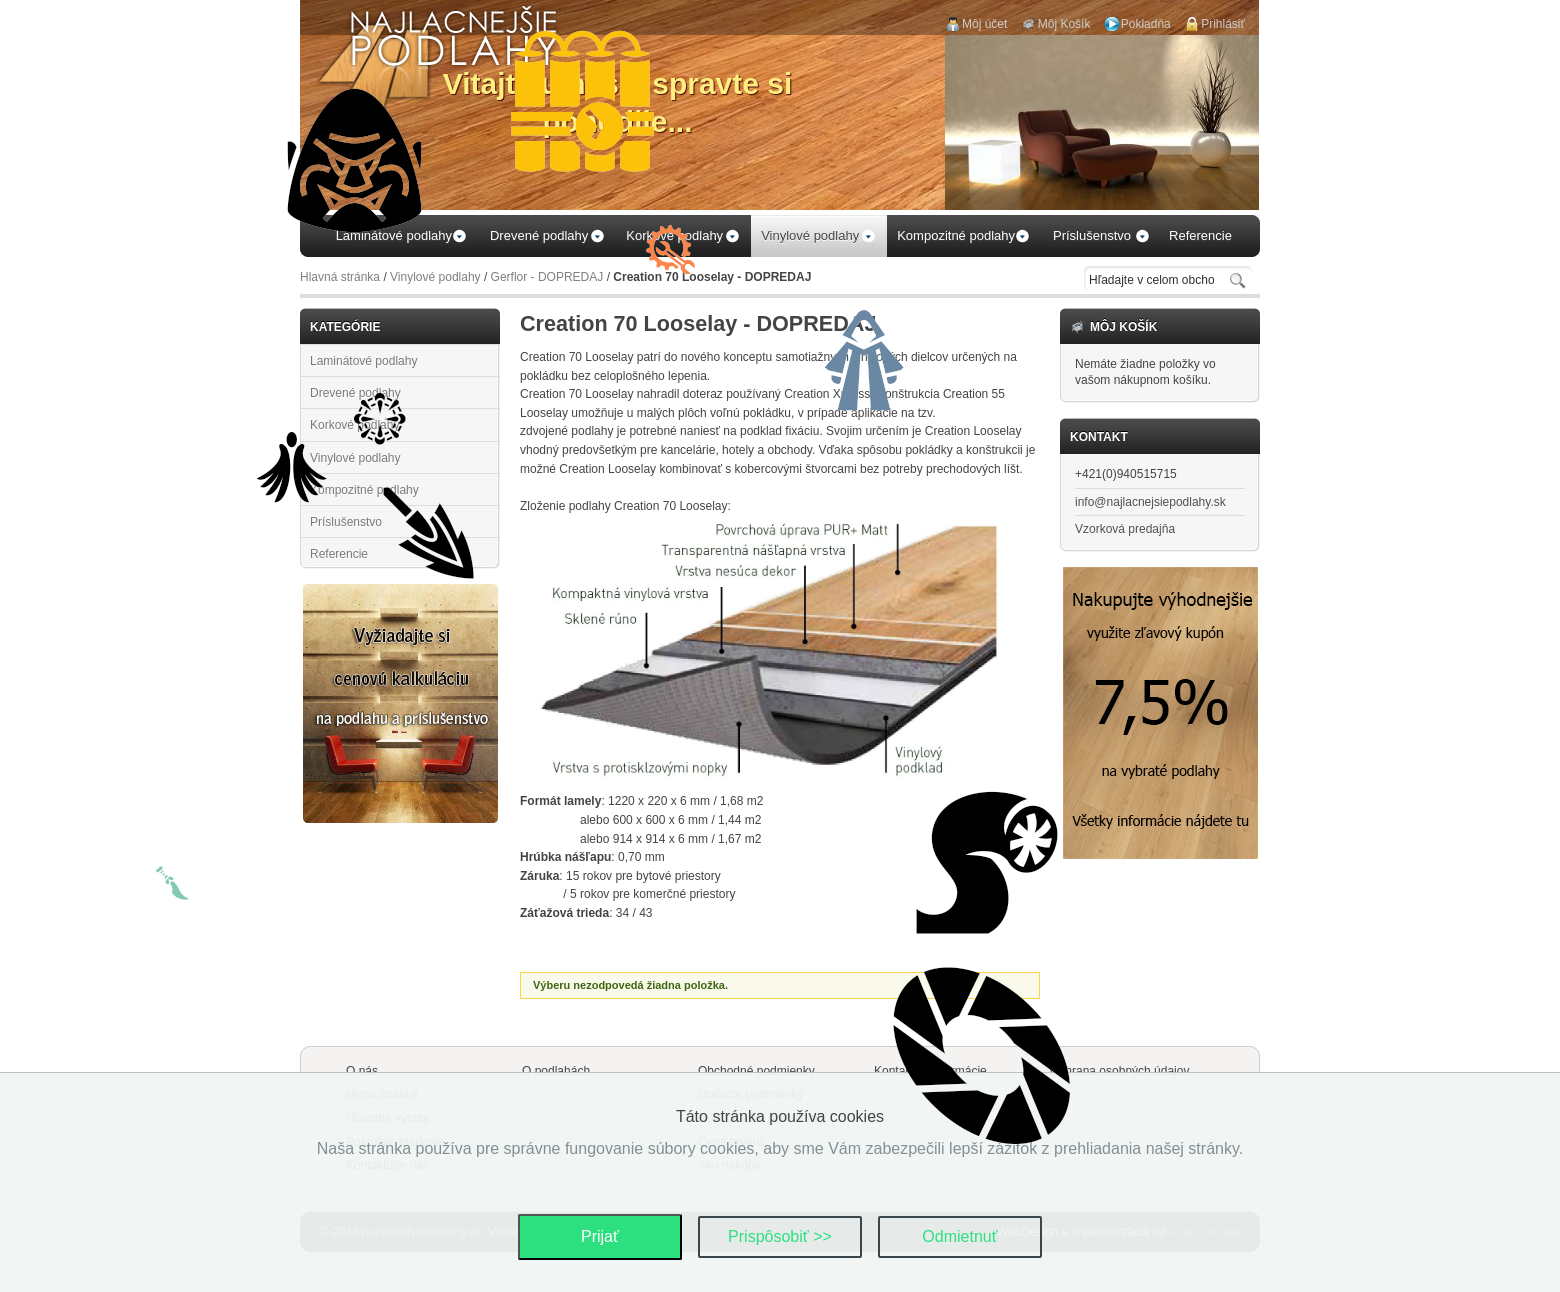 Image resolution: width=1560 pixels, height=1292 pixels. Describe the element at coordinates (354, 160) in the screenshot. I see `select ogre character or enemy type` at that location.